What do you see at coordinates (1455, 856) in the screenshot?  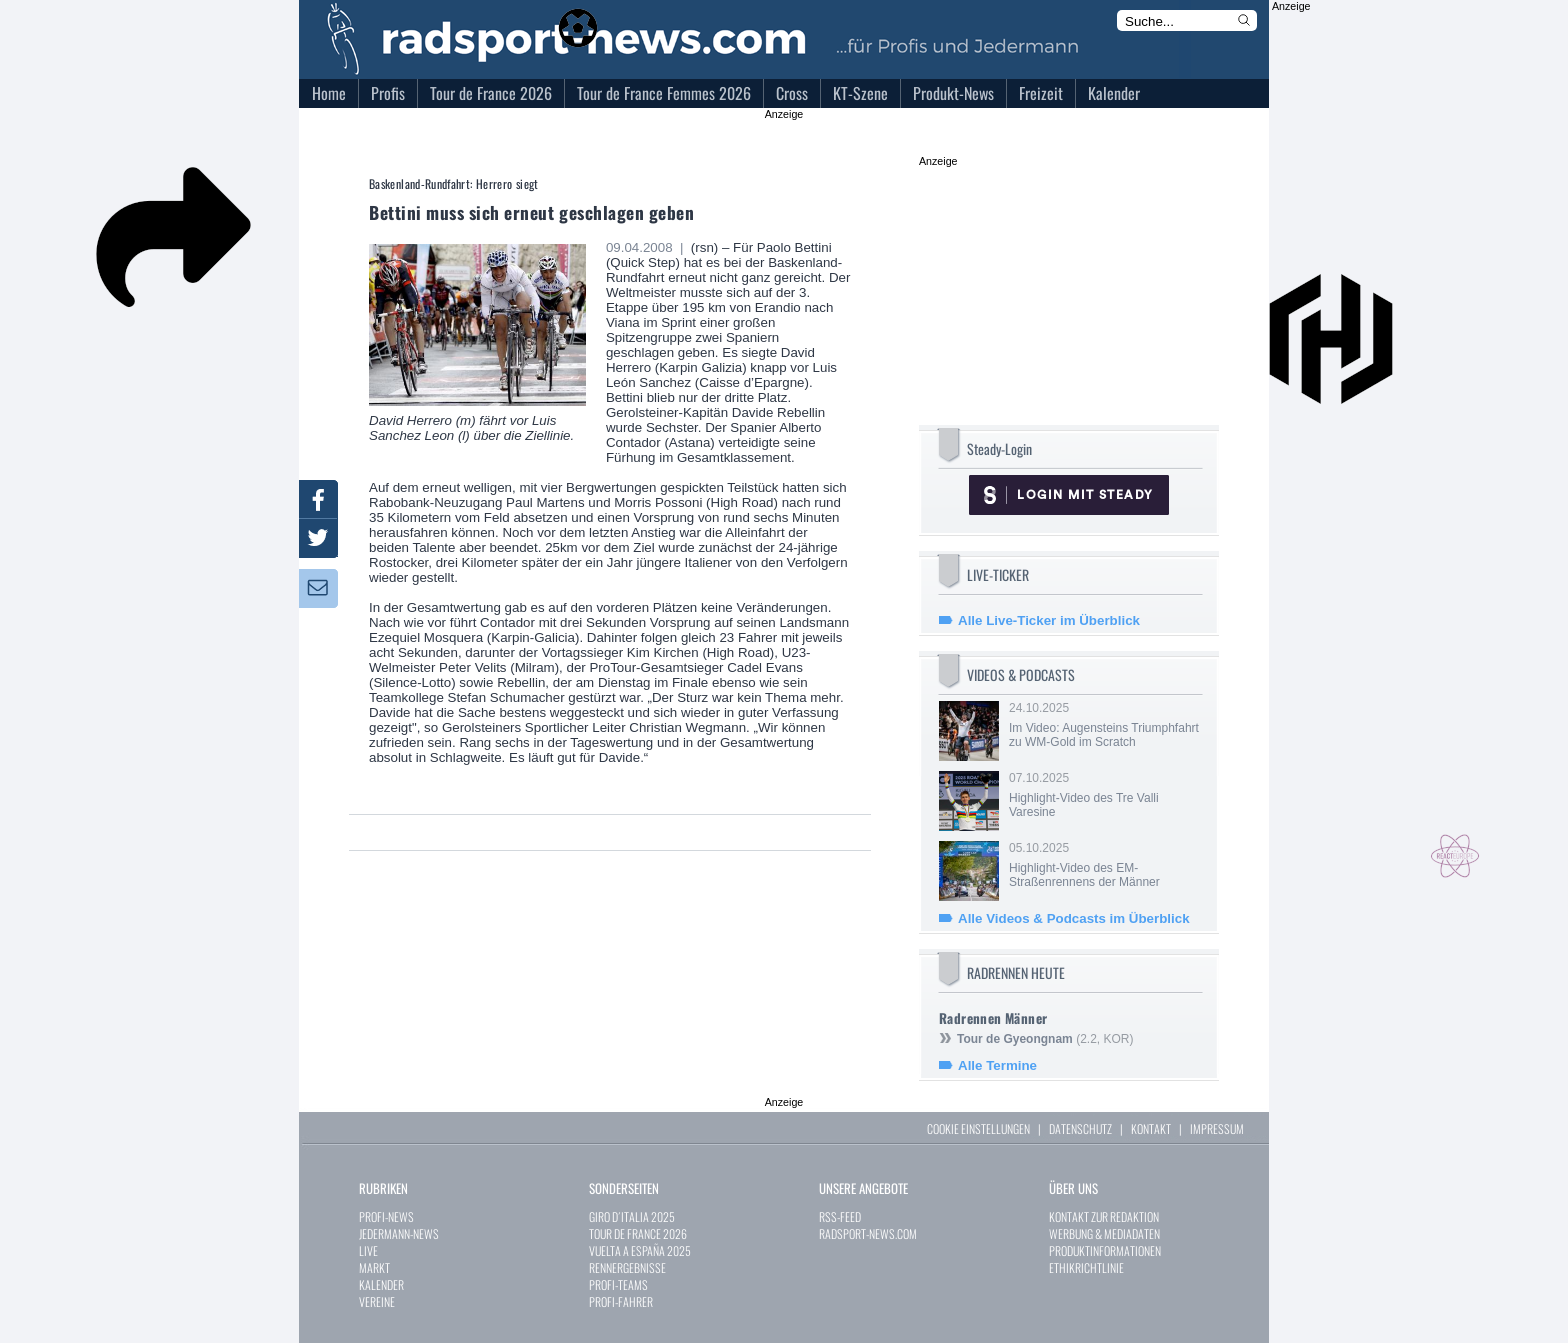 I see `react europe conference logo` at bounding box center [1455, 856].